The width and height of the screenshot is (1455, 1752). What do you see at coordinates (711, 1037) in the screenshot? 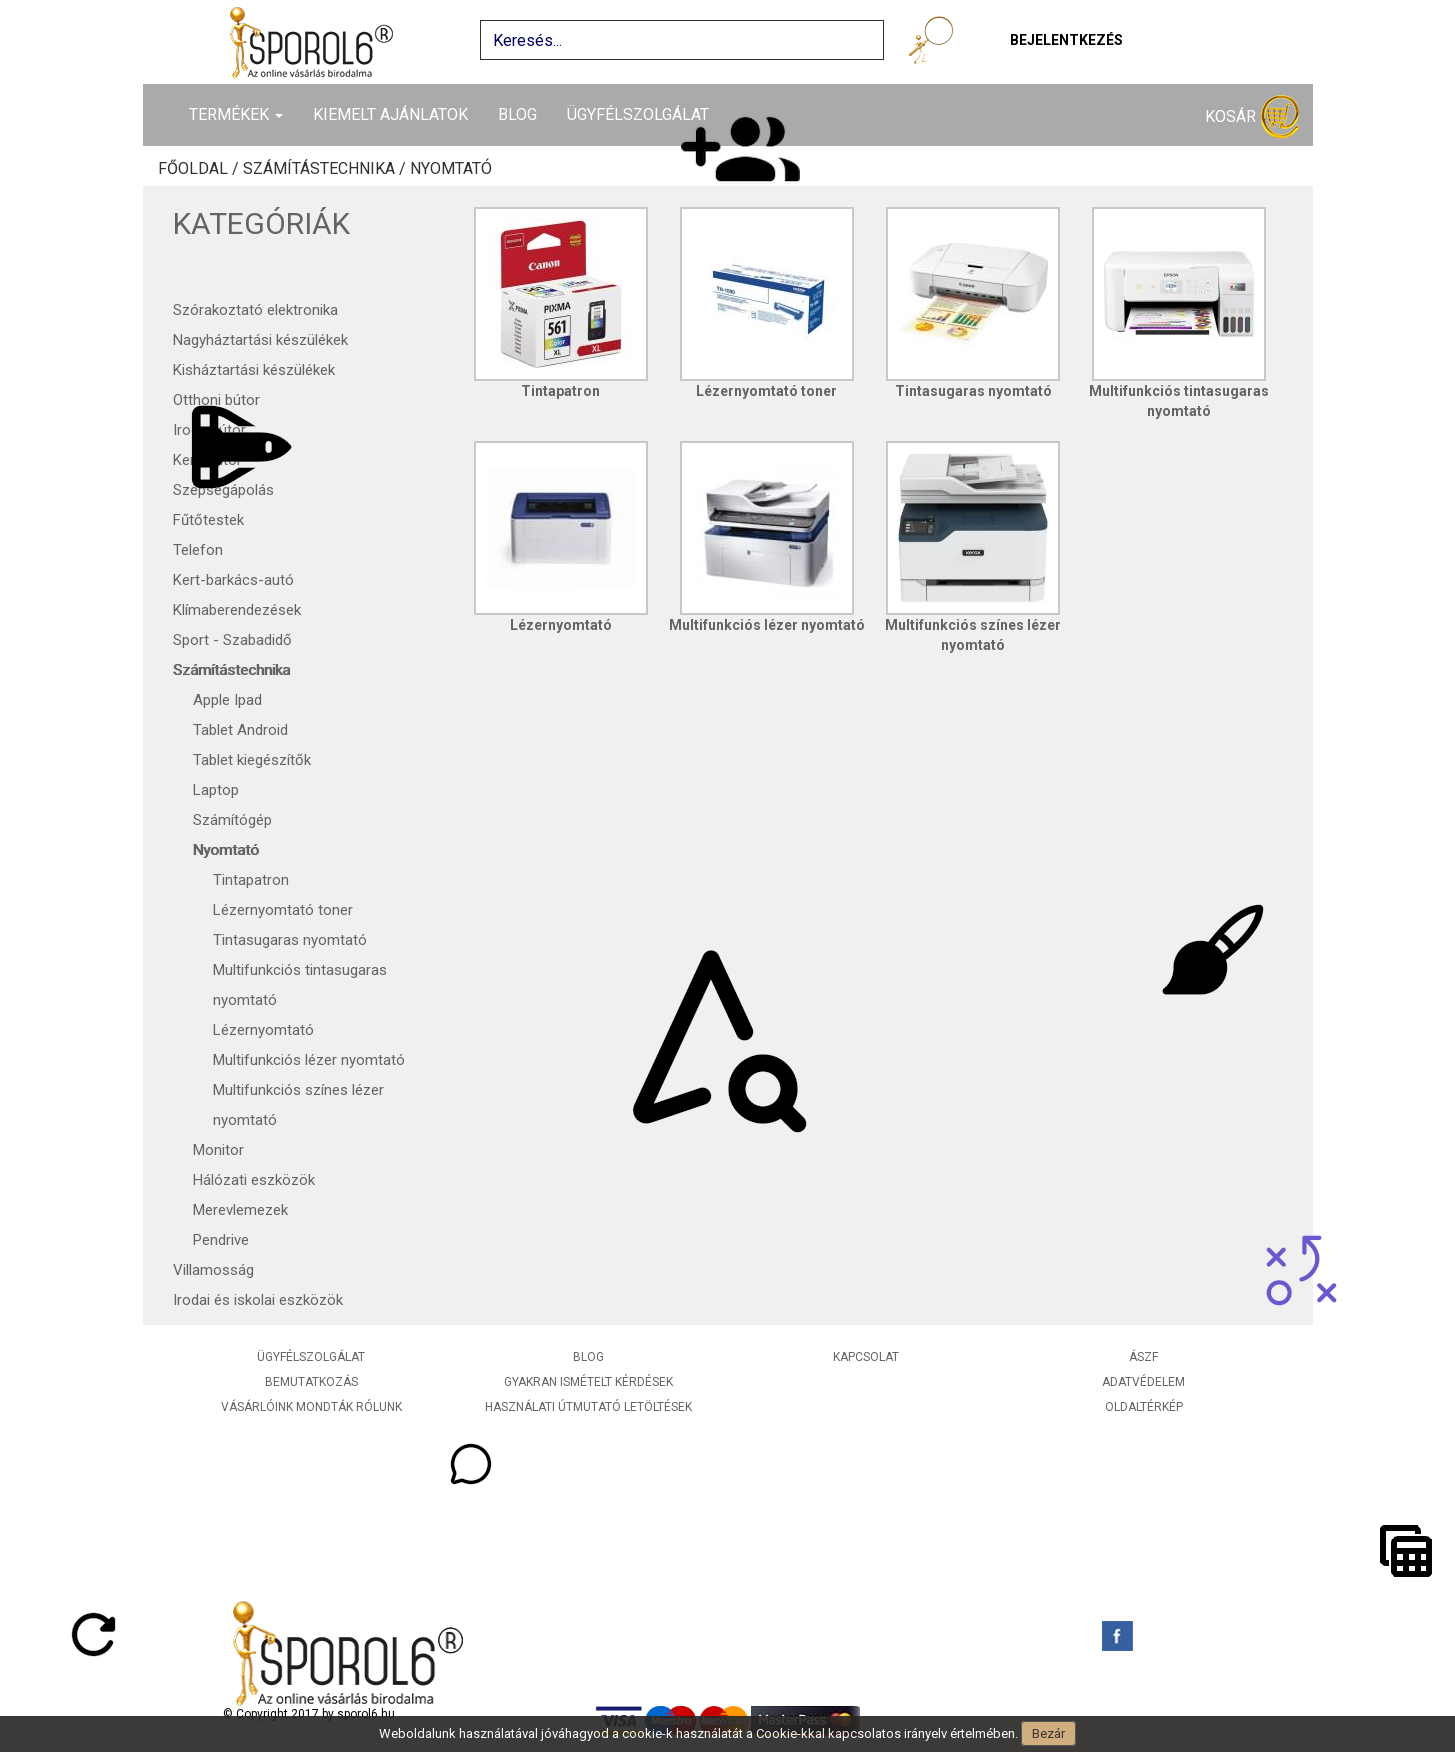
I see `search for directions or routes` at bounding box center [711, 1037].